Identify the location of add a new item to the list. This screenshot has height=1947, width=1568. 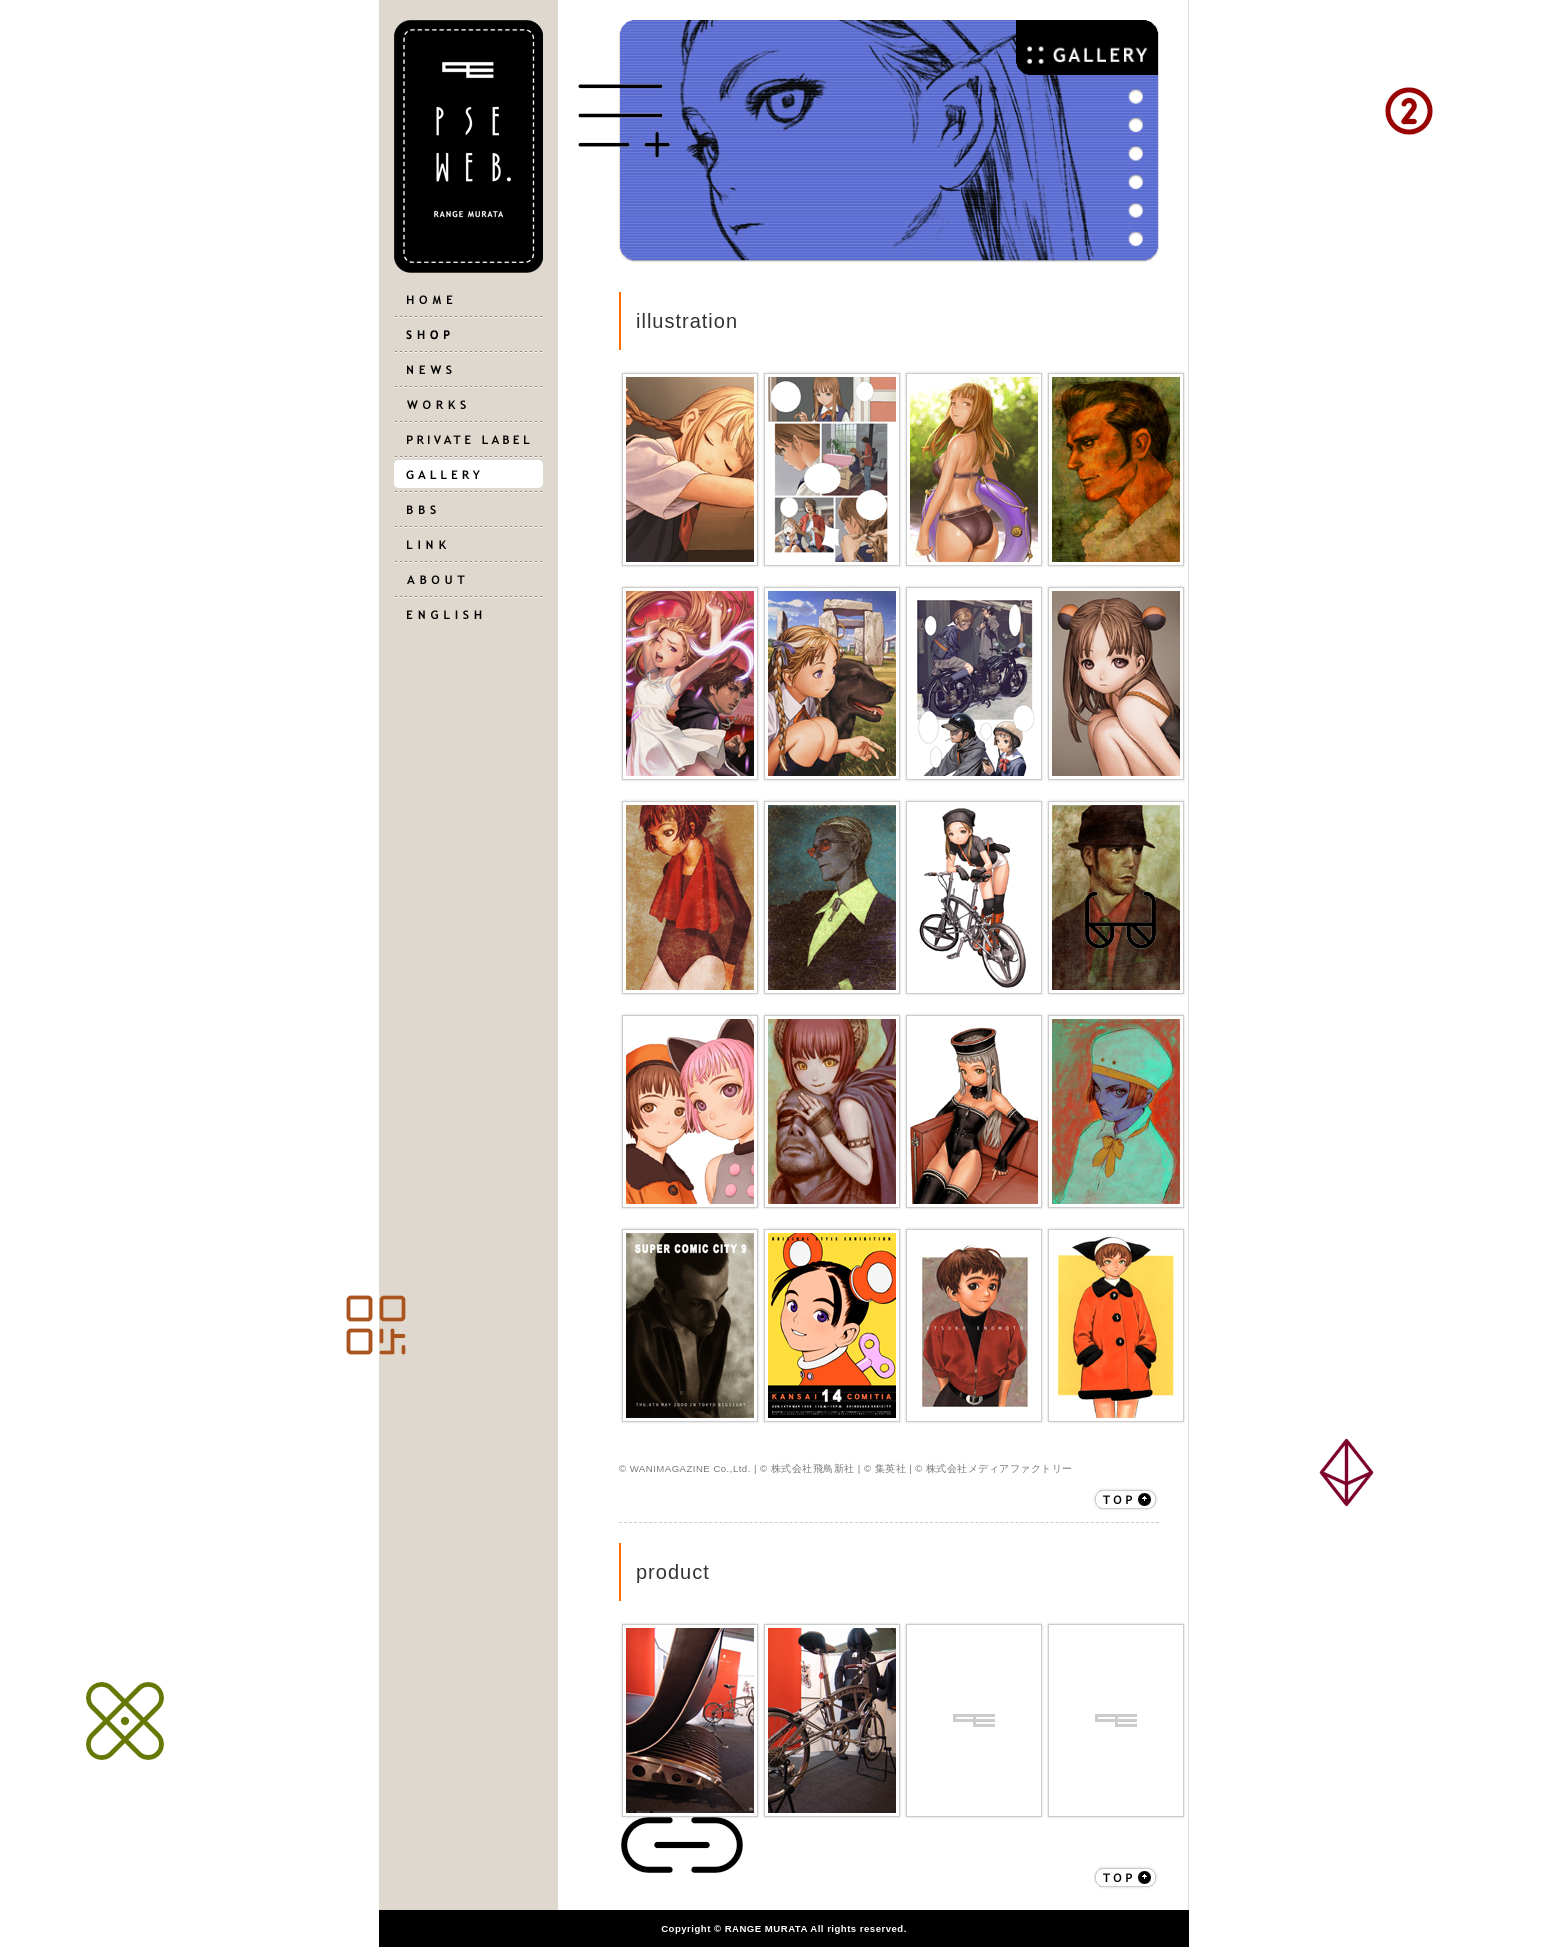
(620, 115).